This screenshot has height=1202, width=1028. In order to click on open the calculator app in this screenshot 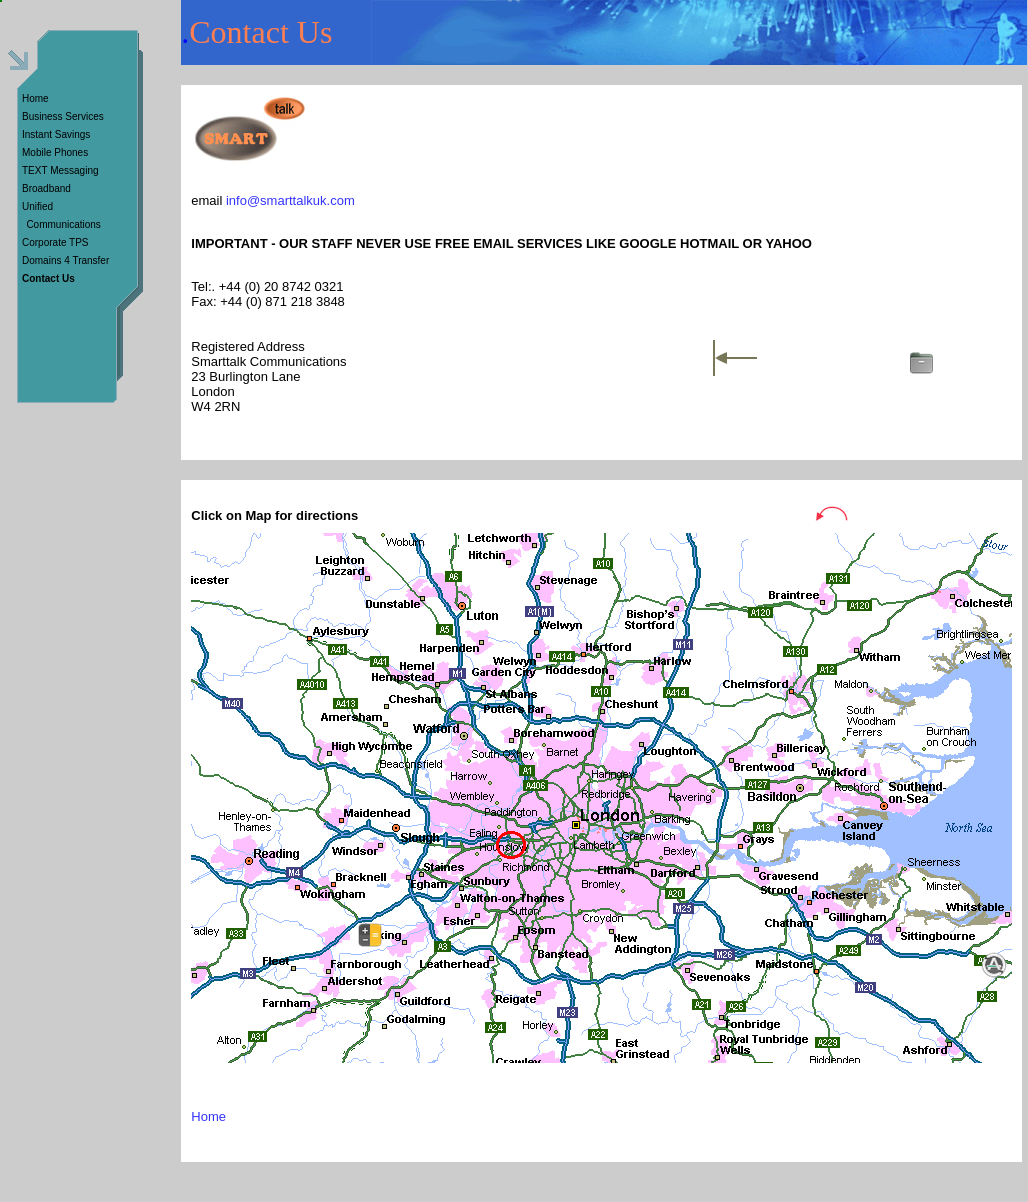, I will do `click(370, 935)`.